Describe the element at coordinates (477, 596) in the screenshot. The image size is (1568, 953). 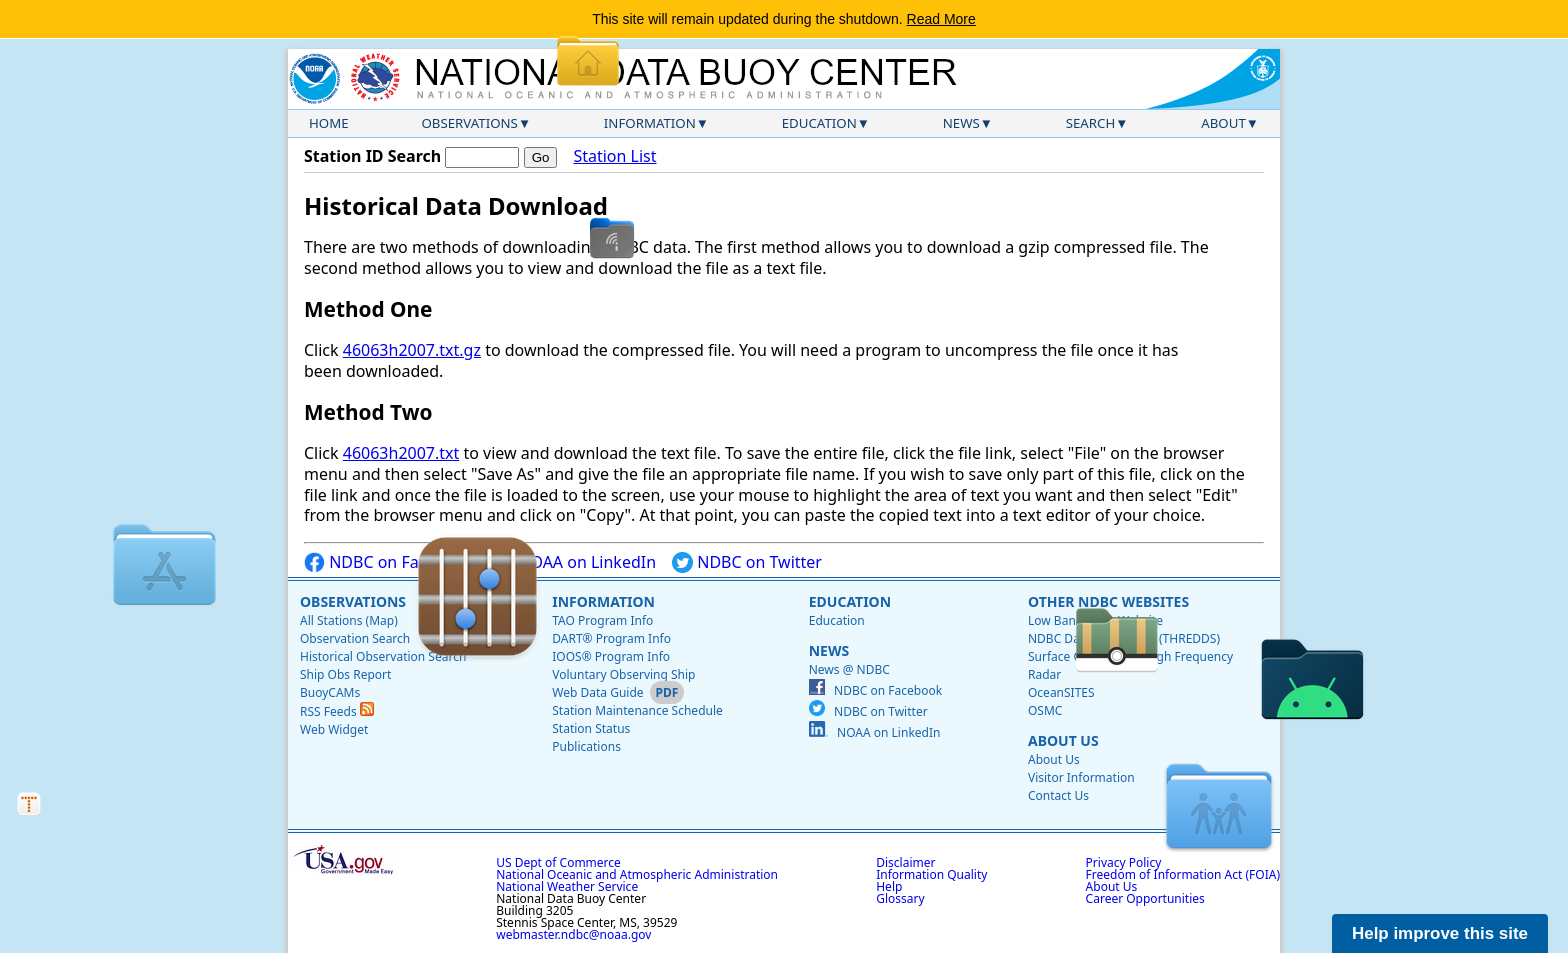
I see `open fretboard app for learning guitar chords` at that location.